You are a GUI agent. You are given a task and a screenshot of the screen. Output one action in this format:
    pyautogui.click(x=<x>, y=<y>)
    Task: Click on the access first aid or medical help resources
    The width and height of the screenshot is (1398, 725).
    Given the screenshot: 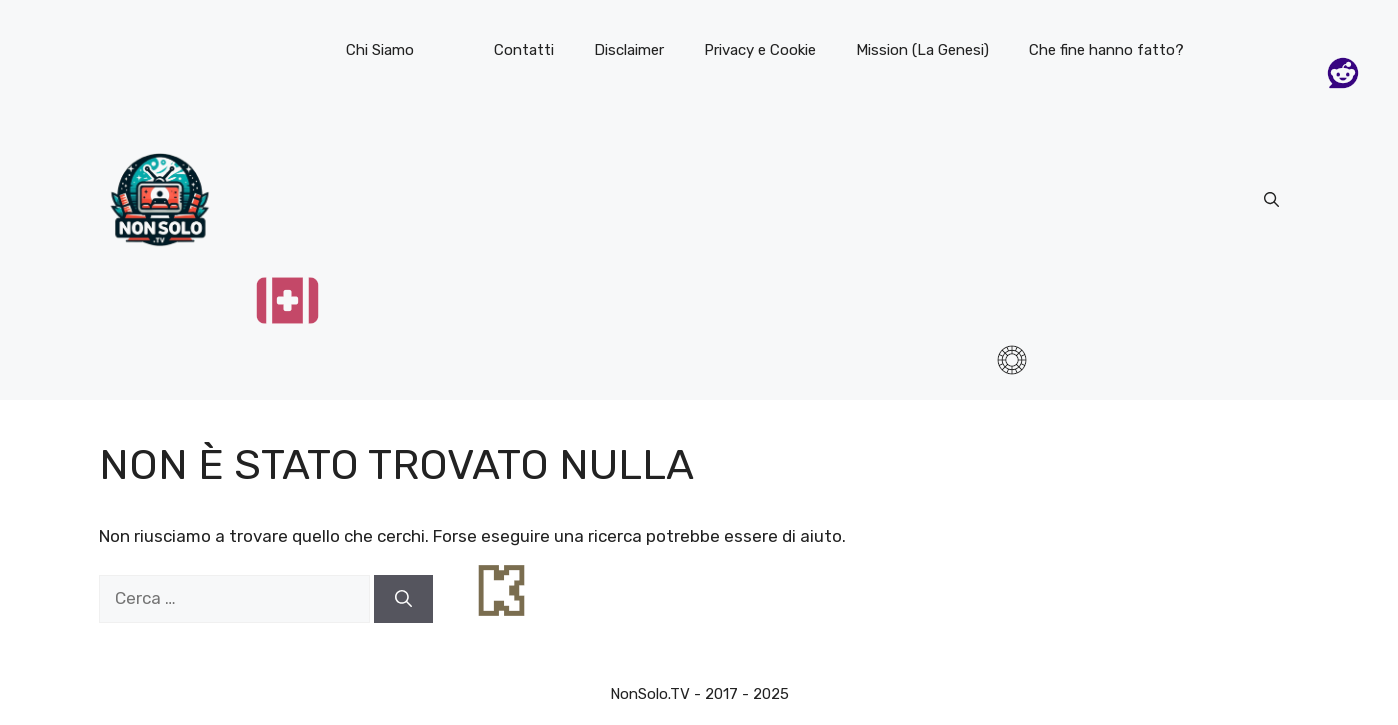 What is the action you would take?
    pyautogui.click(x=287, y=300)
    